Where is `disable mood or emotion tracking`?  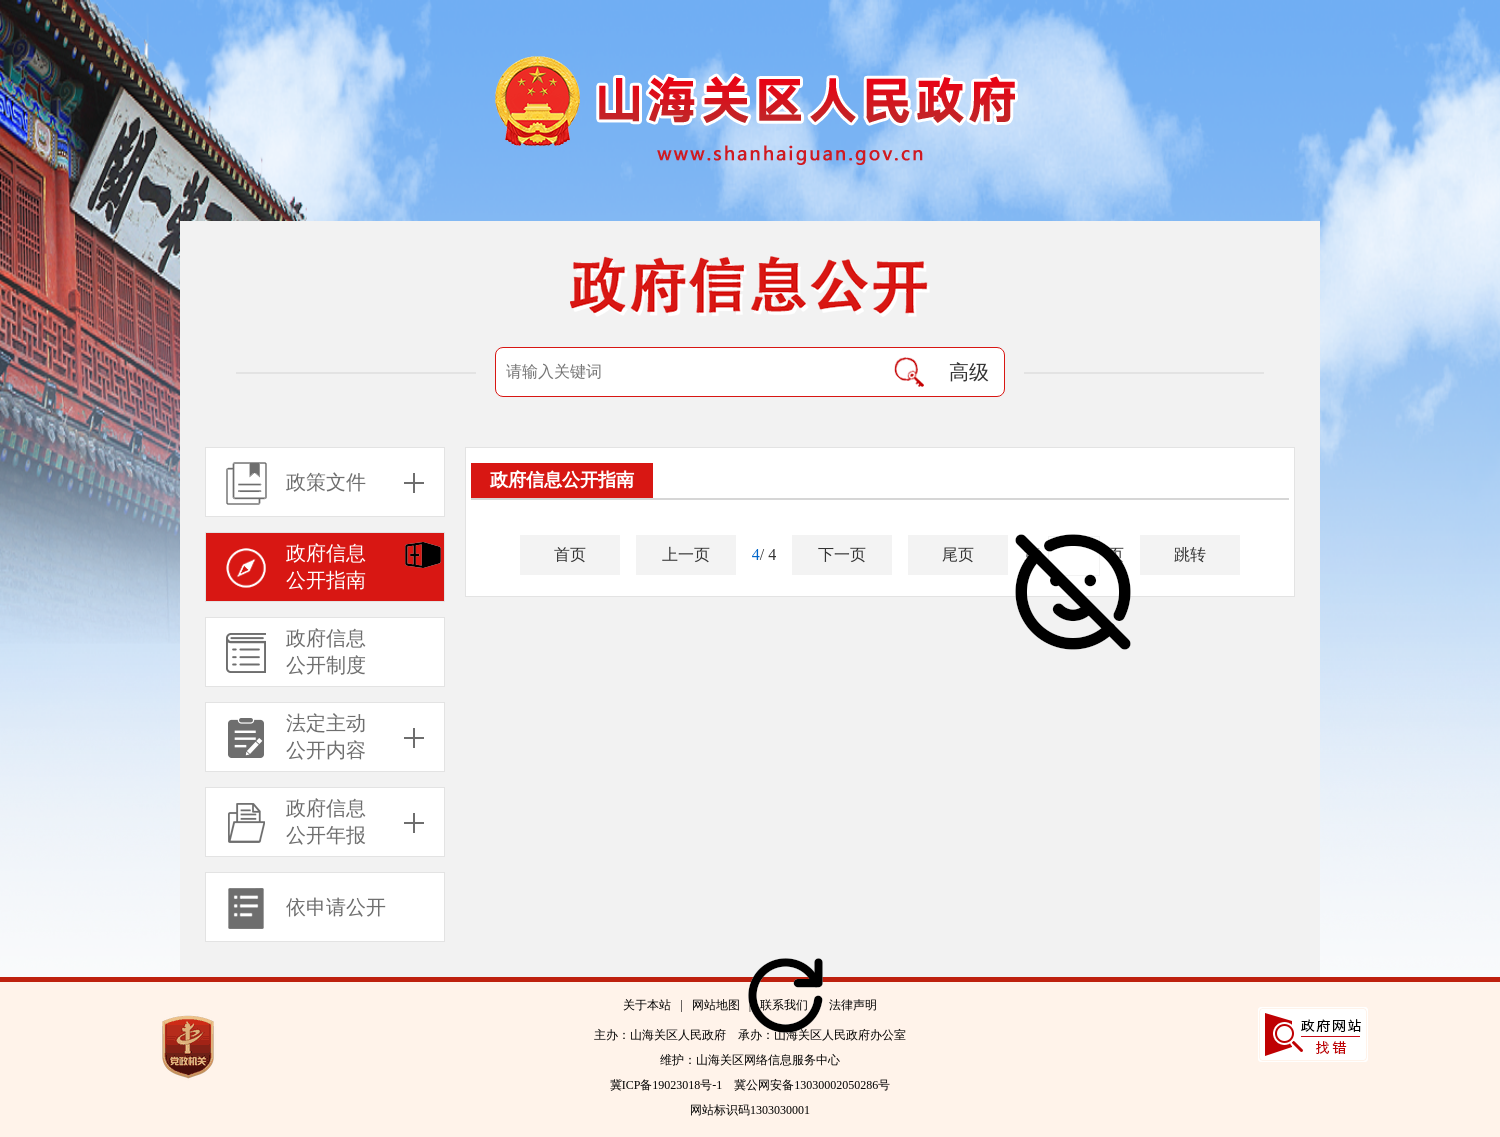 disable mood or emotion tracking is located at coordinates (1073, 592).